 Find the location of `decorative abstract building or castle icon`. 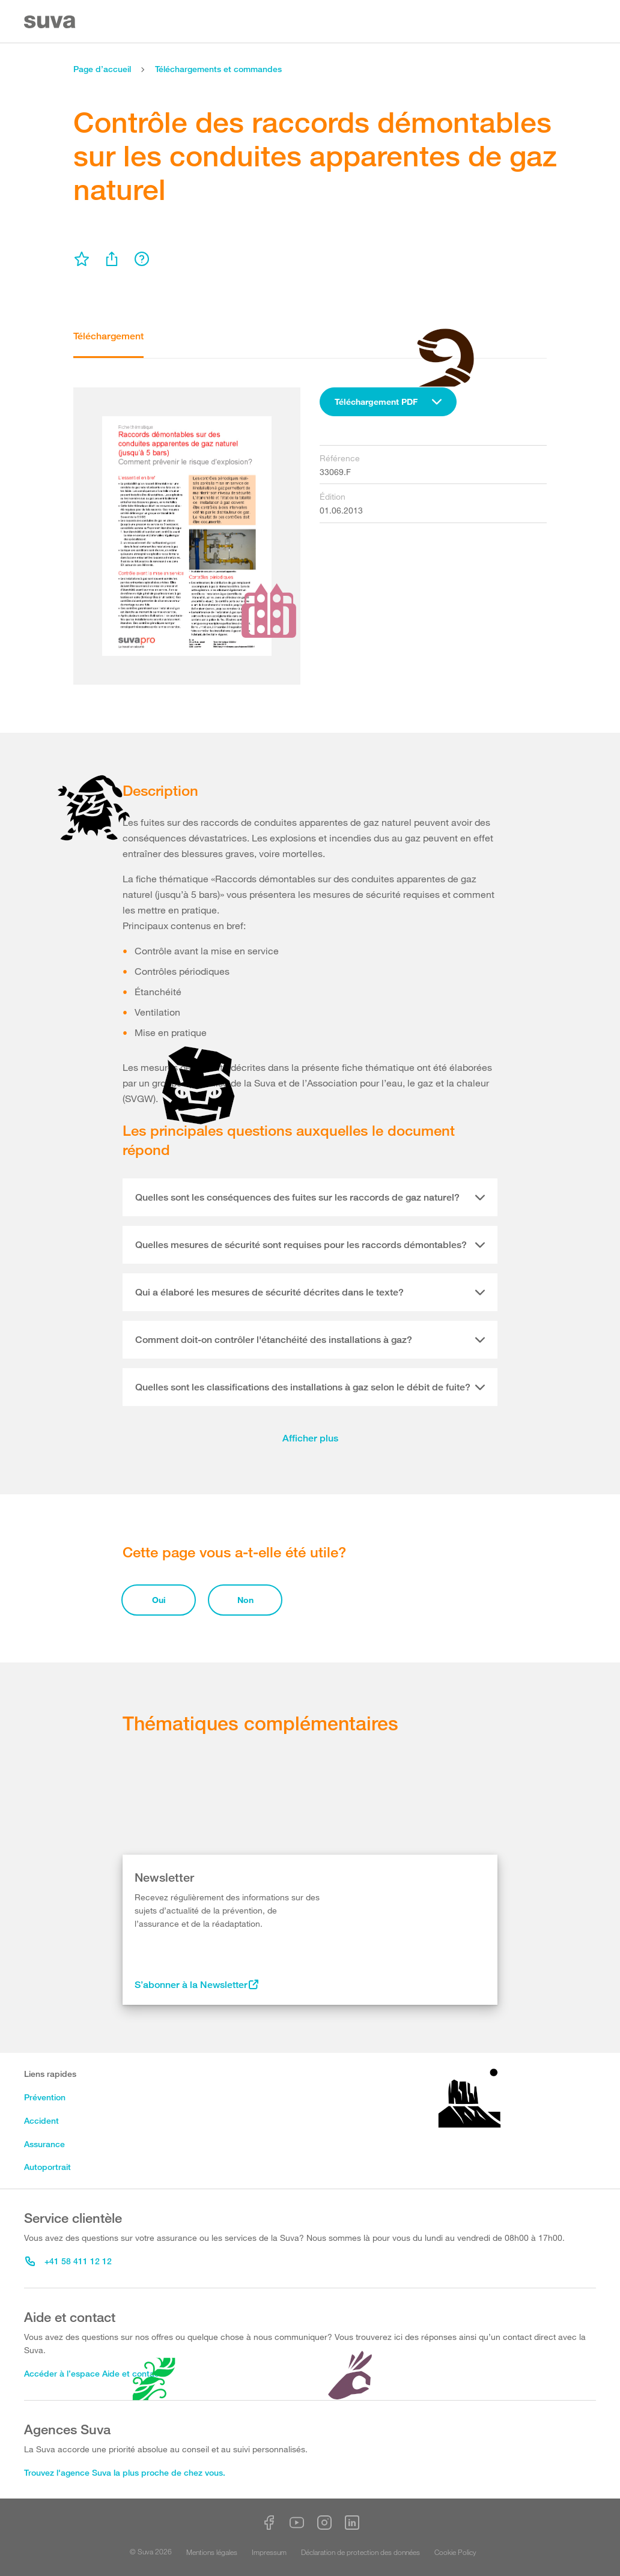

decorative abstract building or castle icon is located at coordinates (269, 610).